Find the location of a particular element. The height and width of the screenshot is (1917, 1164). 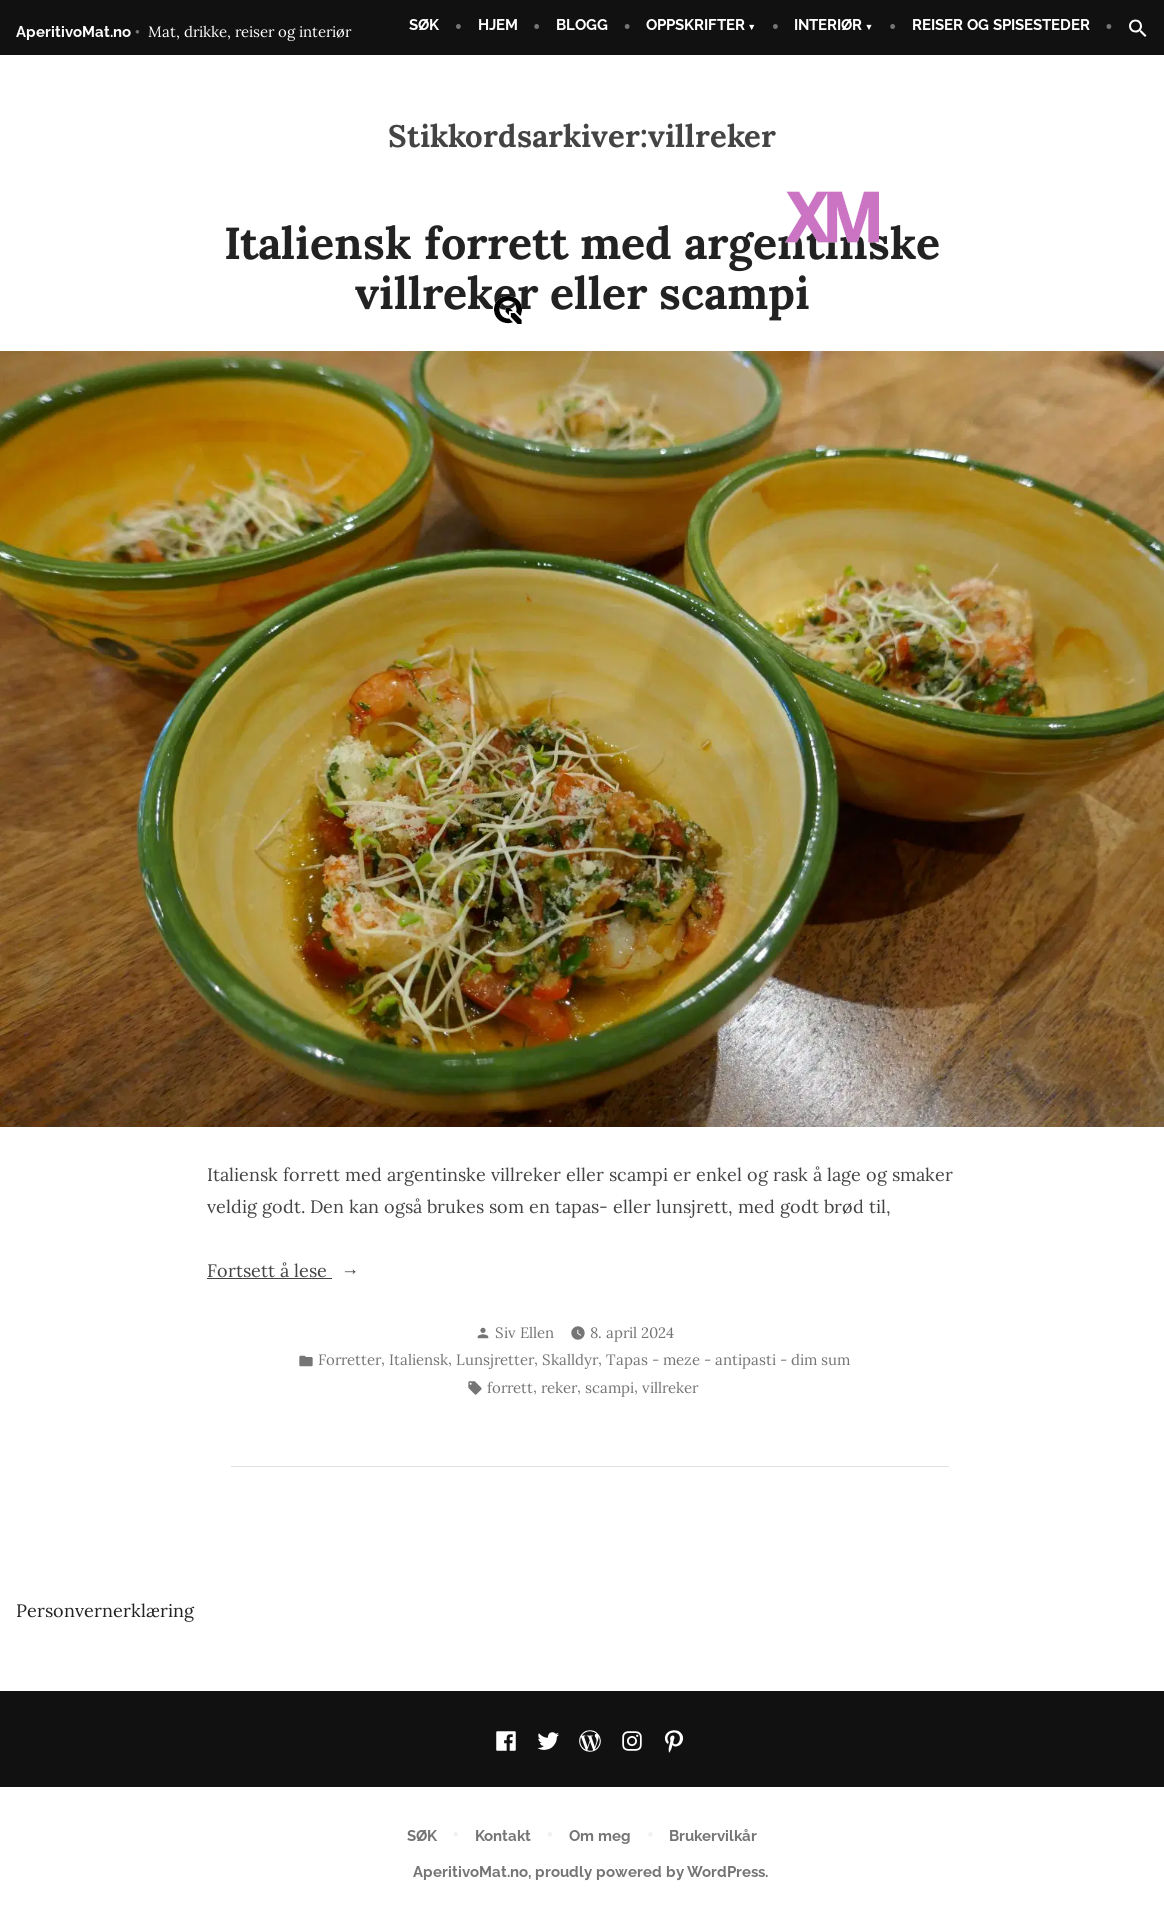

open QGIS geographic information system application is located at coordinates (508, 310).